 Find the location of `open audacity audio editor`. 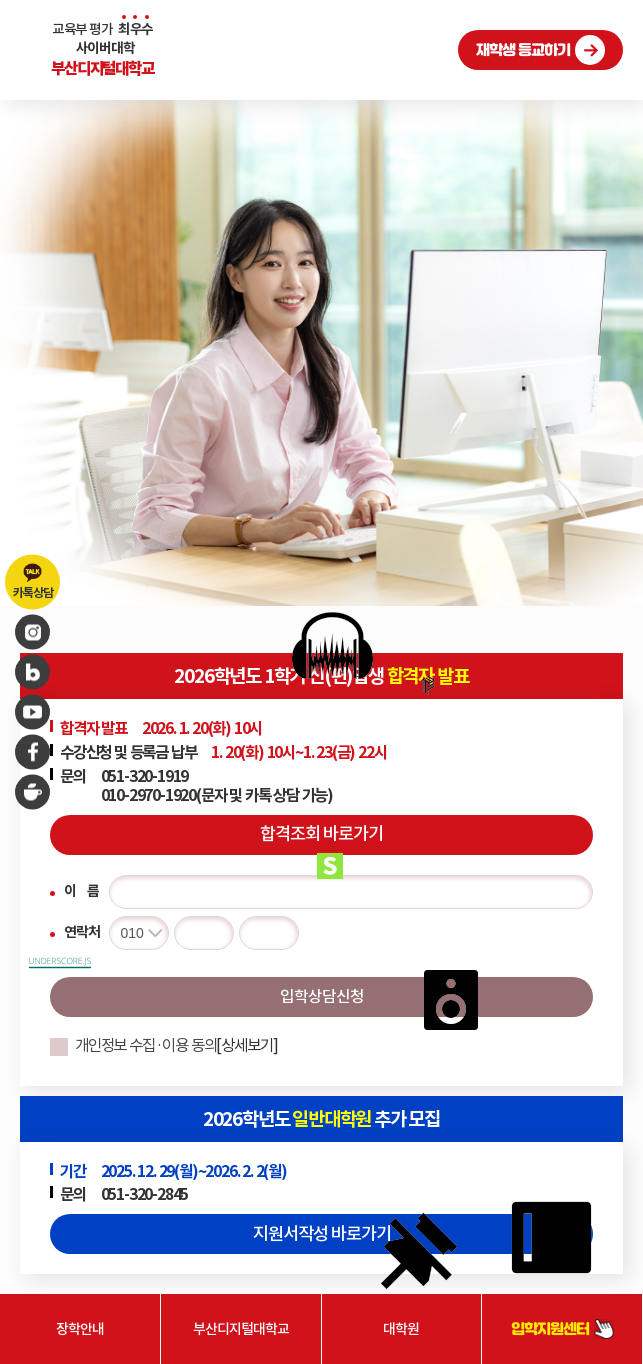

open audacity audio editor is located at coordinates (332, 645).